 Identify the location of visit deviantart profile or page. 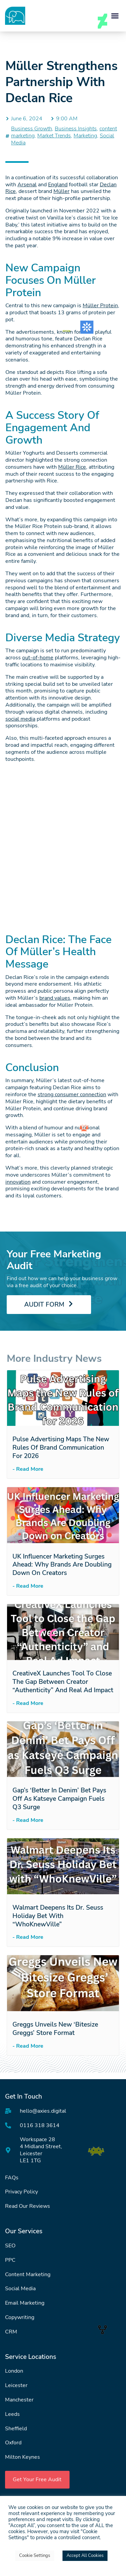
(102, 21).